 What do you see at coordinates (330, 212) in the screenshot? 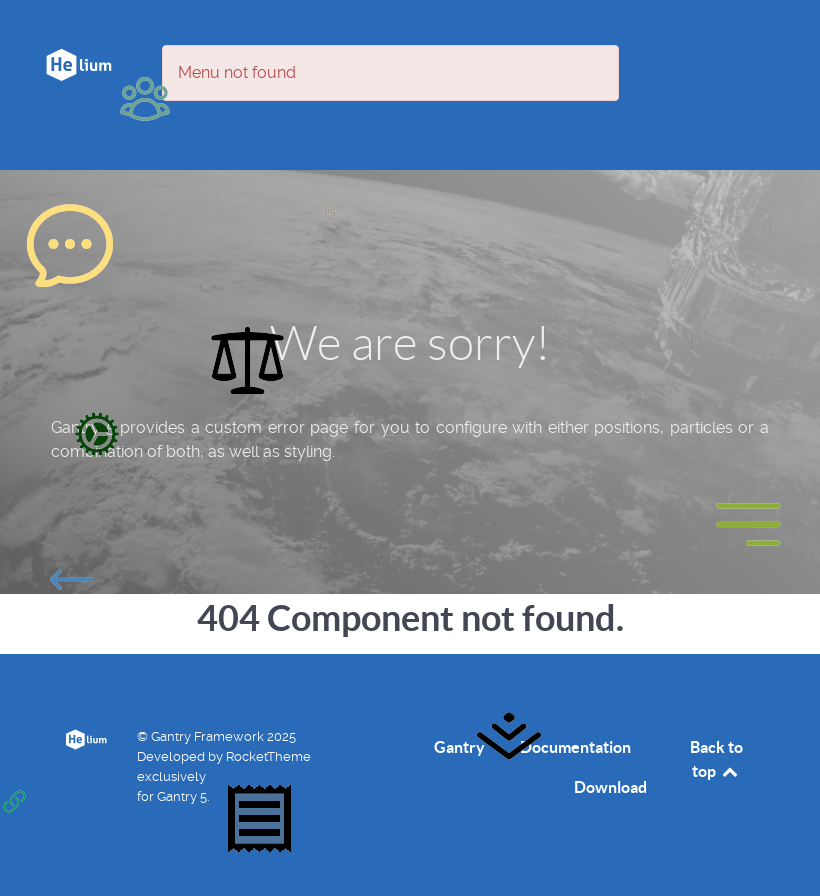
I see `view or set a location on the map` at bounding box center [330, 212].